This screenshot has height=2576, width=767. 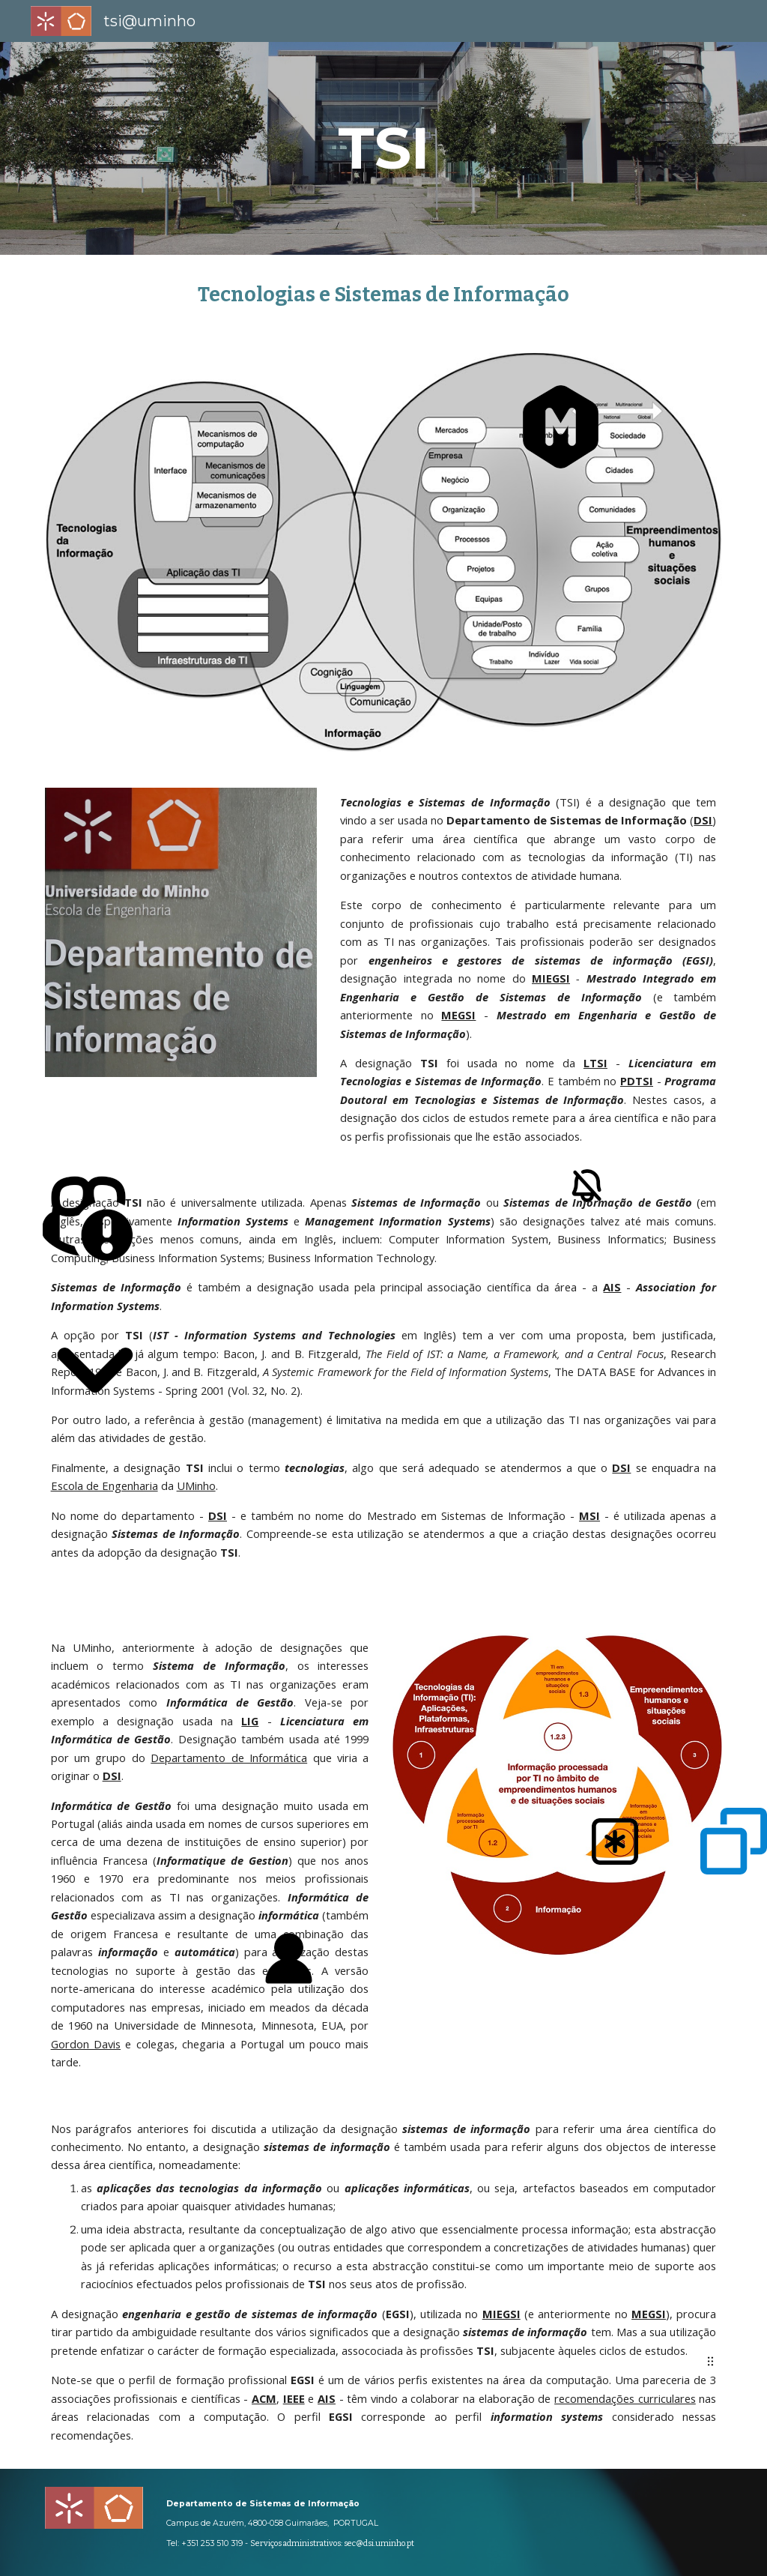 What do you see at coordinates (733, 1841) in the screenshot?
I see `copy to clipboard` at bounding box center [733, 1841].